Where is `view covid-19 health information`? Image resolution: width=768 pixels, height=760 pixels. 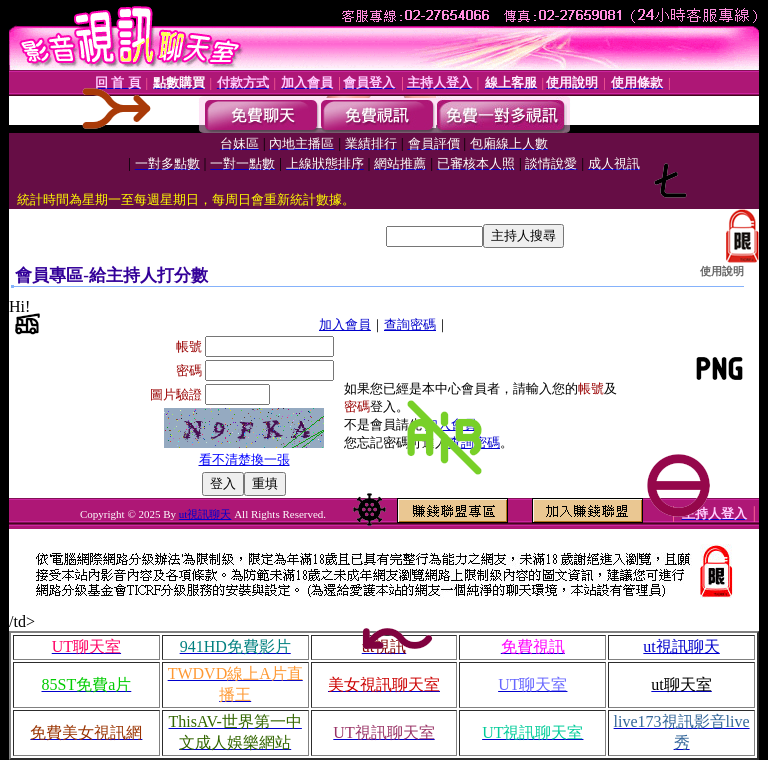 view covid-19 health information is located at coordinates (369, 509).